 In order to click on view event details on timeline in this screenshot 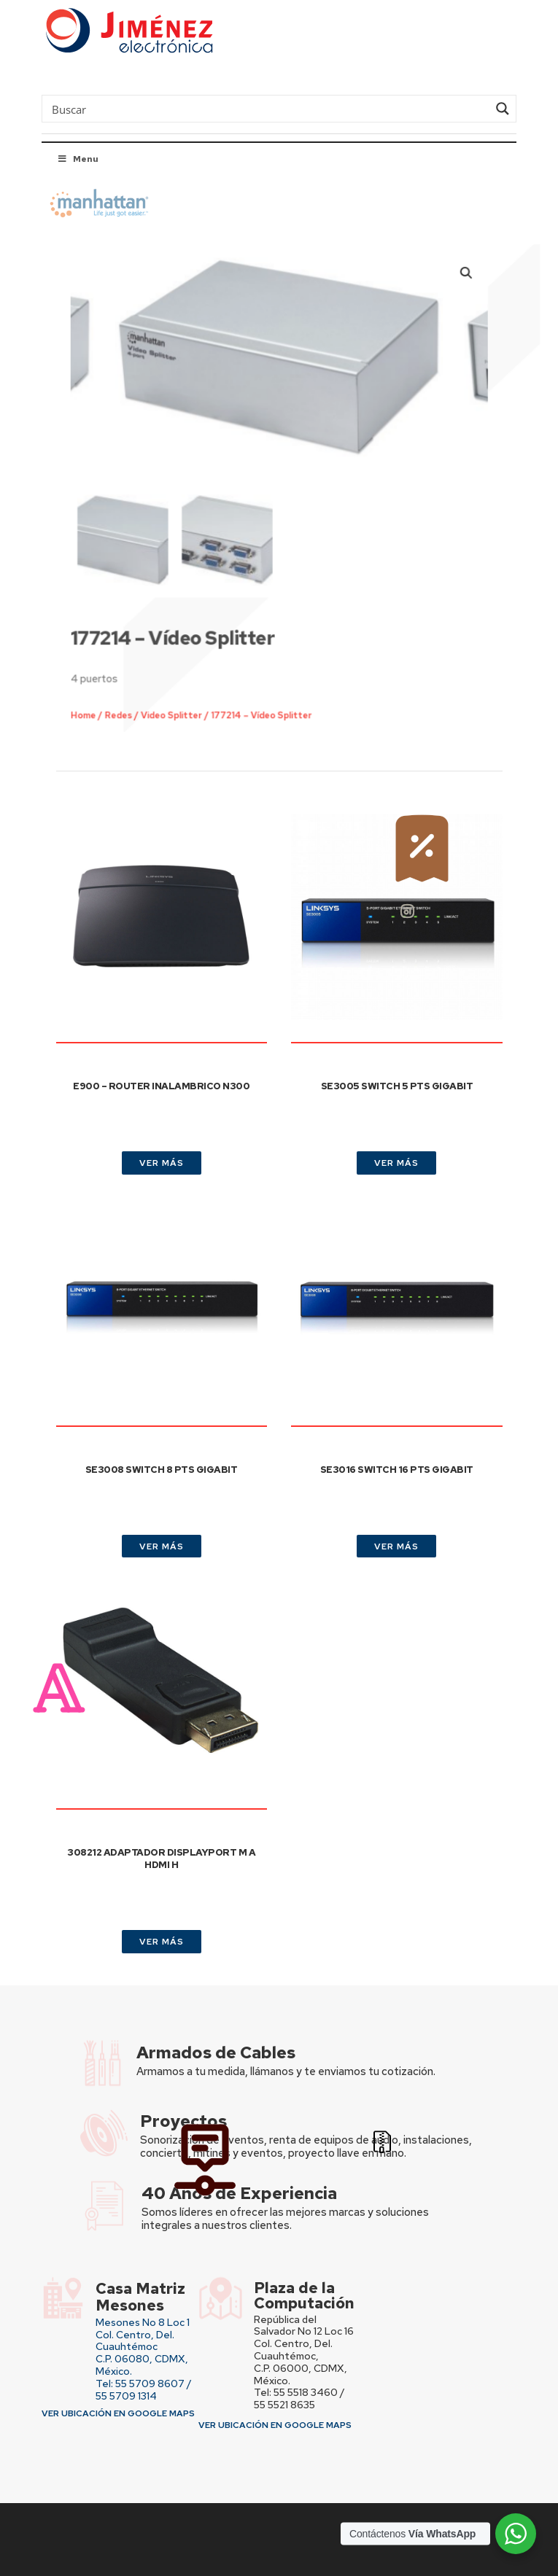, I will do `click(205, 2158)`.